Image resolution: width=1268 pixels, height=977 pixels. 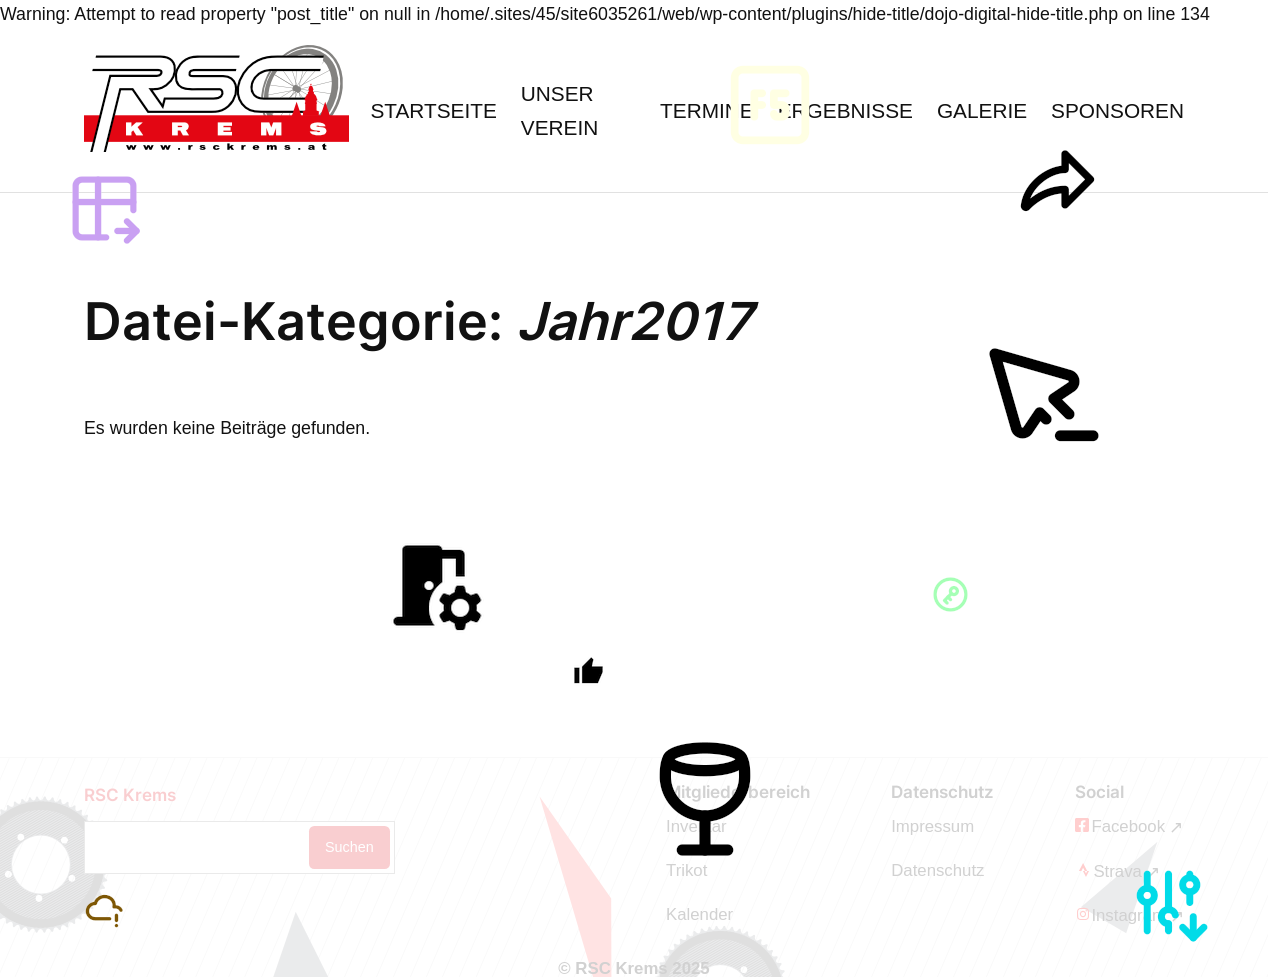 What do you see at coordinates (1168, 902) in the screenshot?
I see `adjust settings or preferences` at bounding box center [1168, 902].